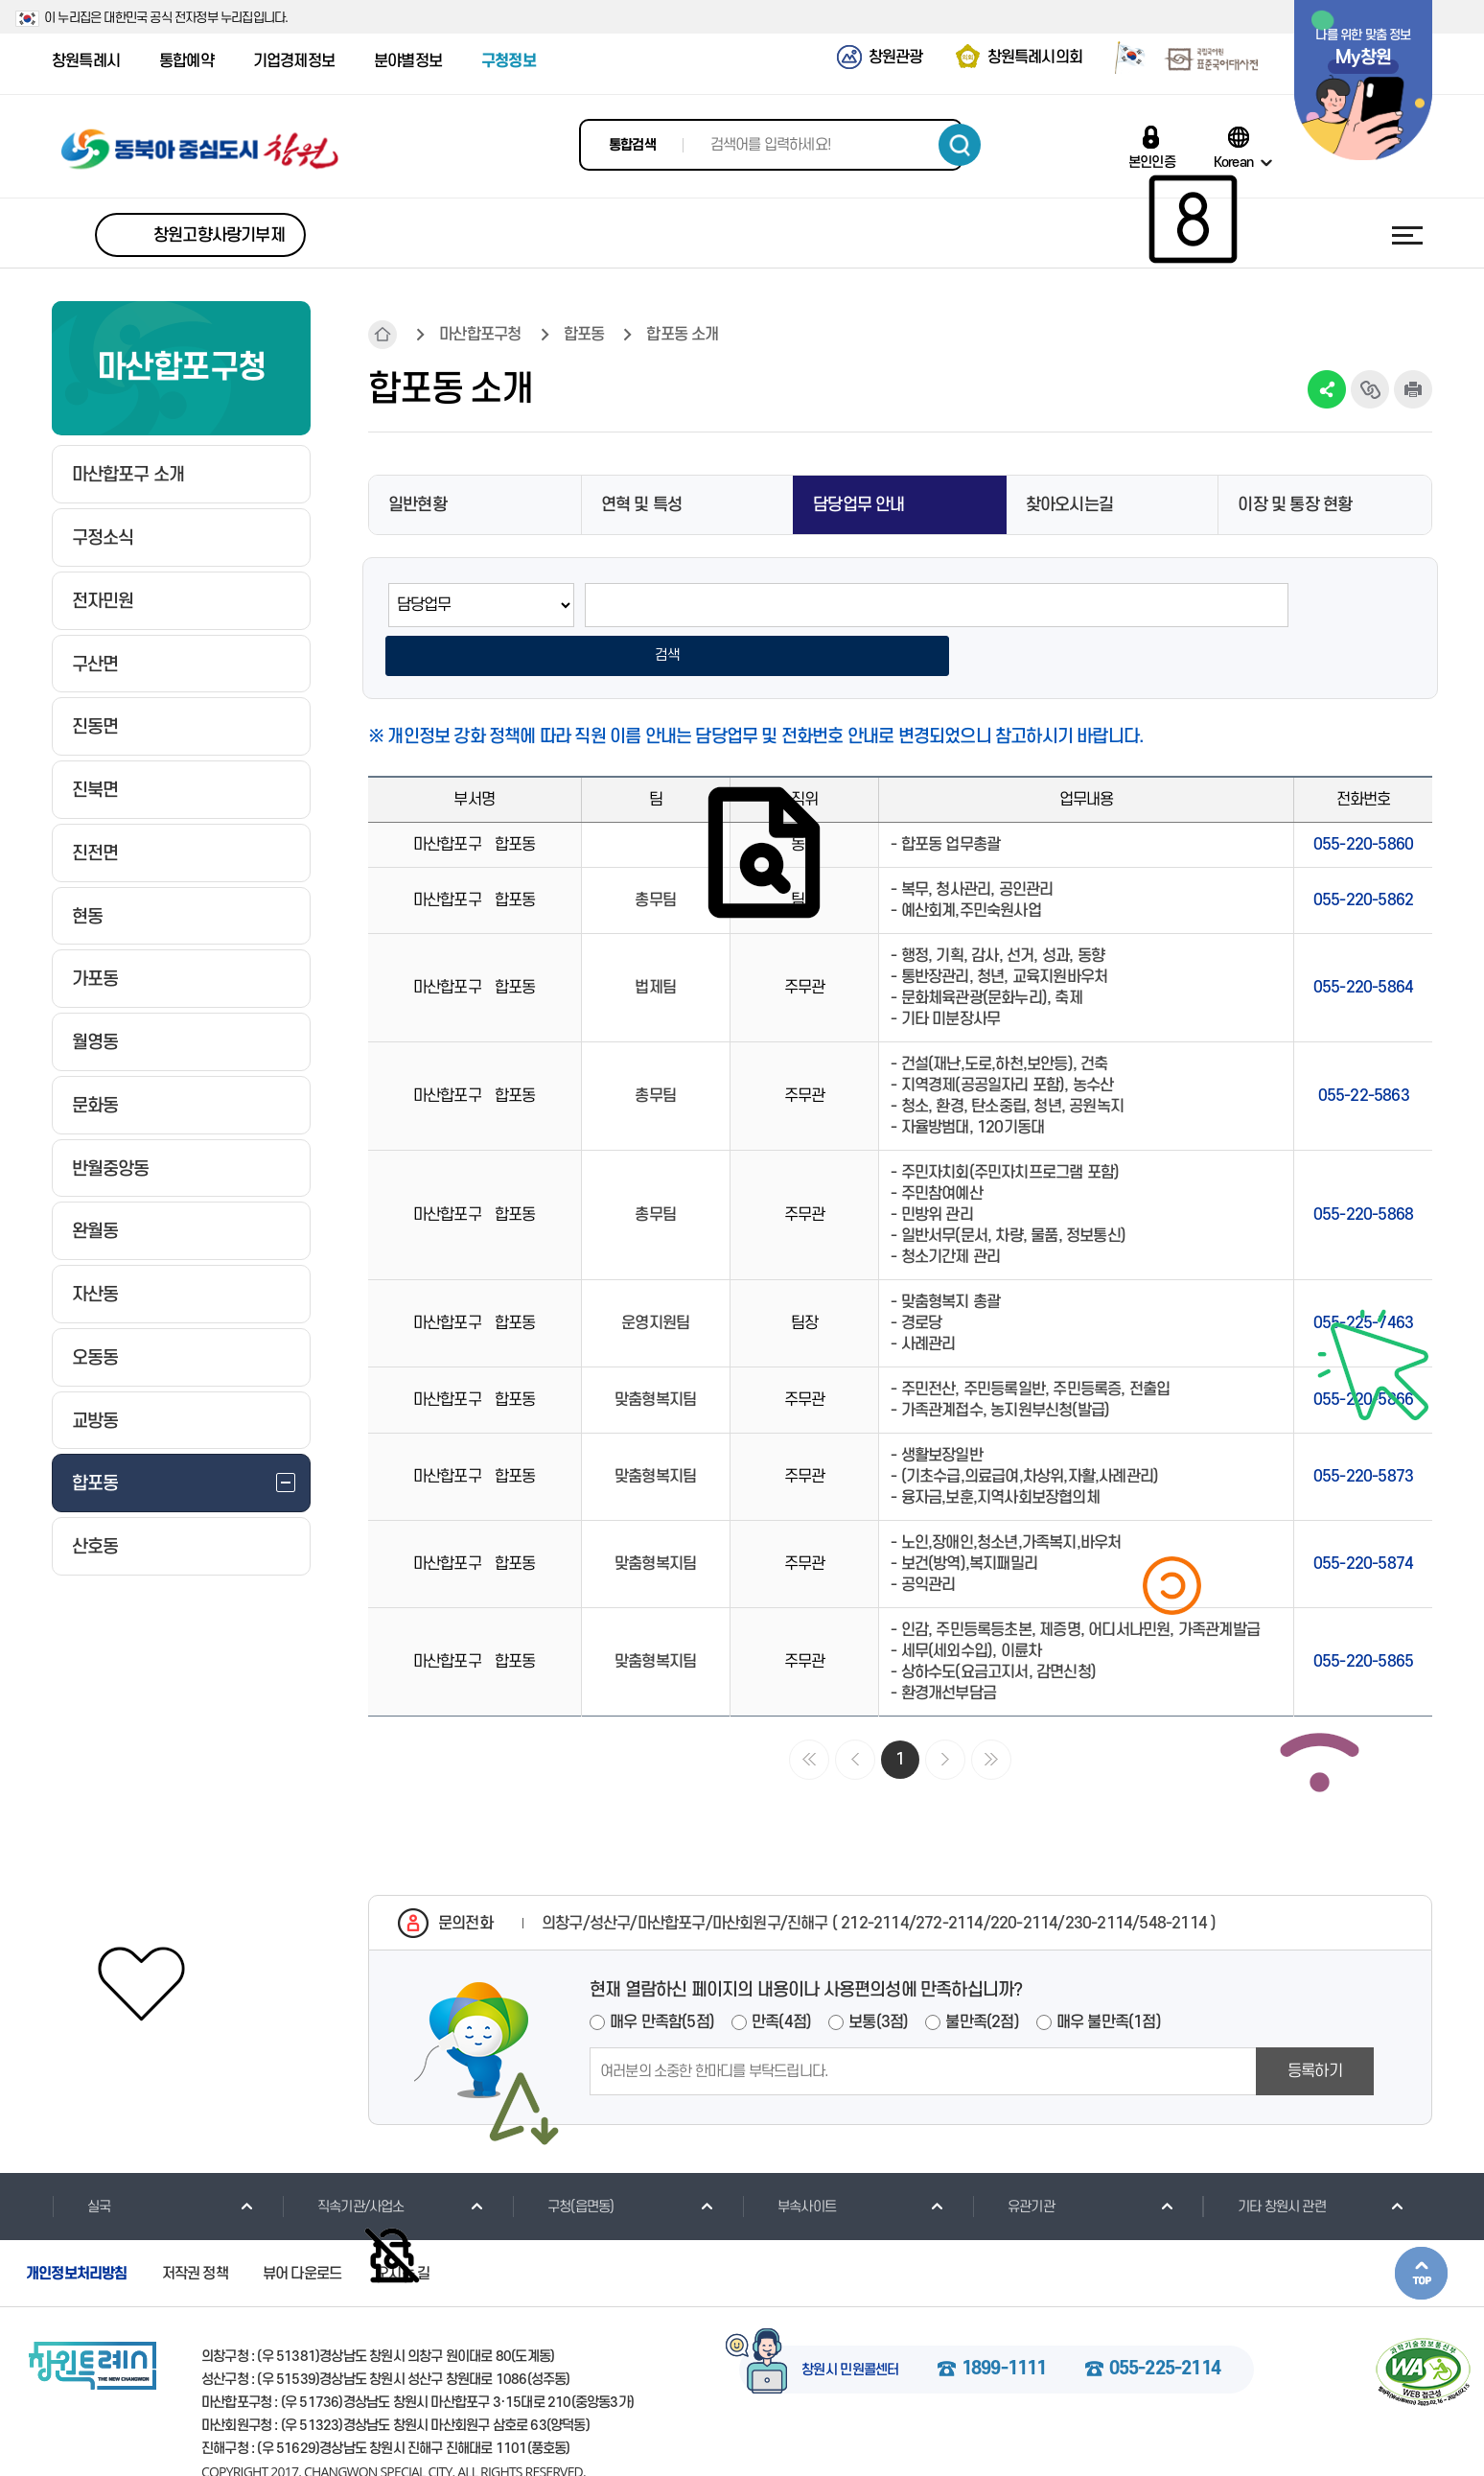 The height and width of the screenshot is (2476, 1484). Describe the element at coordinates (392, 2255) in the screenshot. I see `fire hydrant unavailable or out of service` at that location.